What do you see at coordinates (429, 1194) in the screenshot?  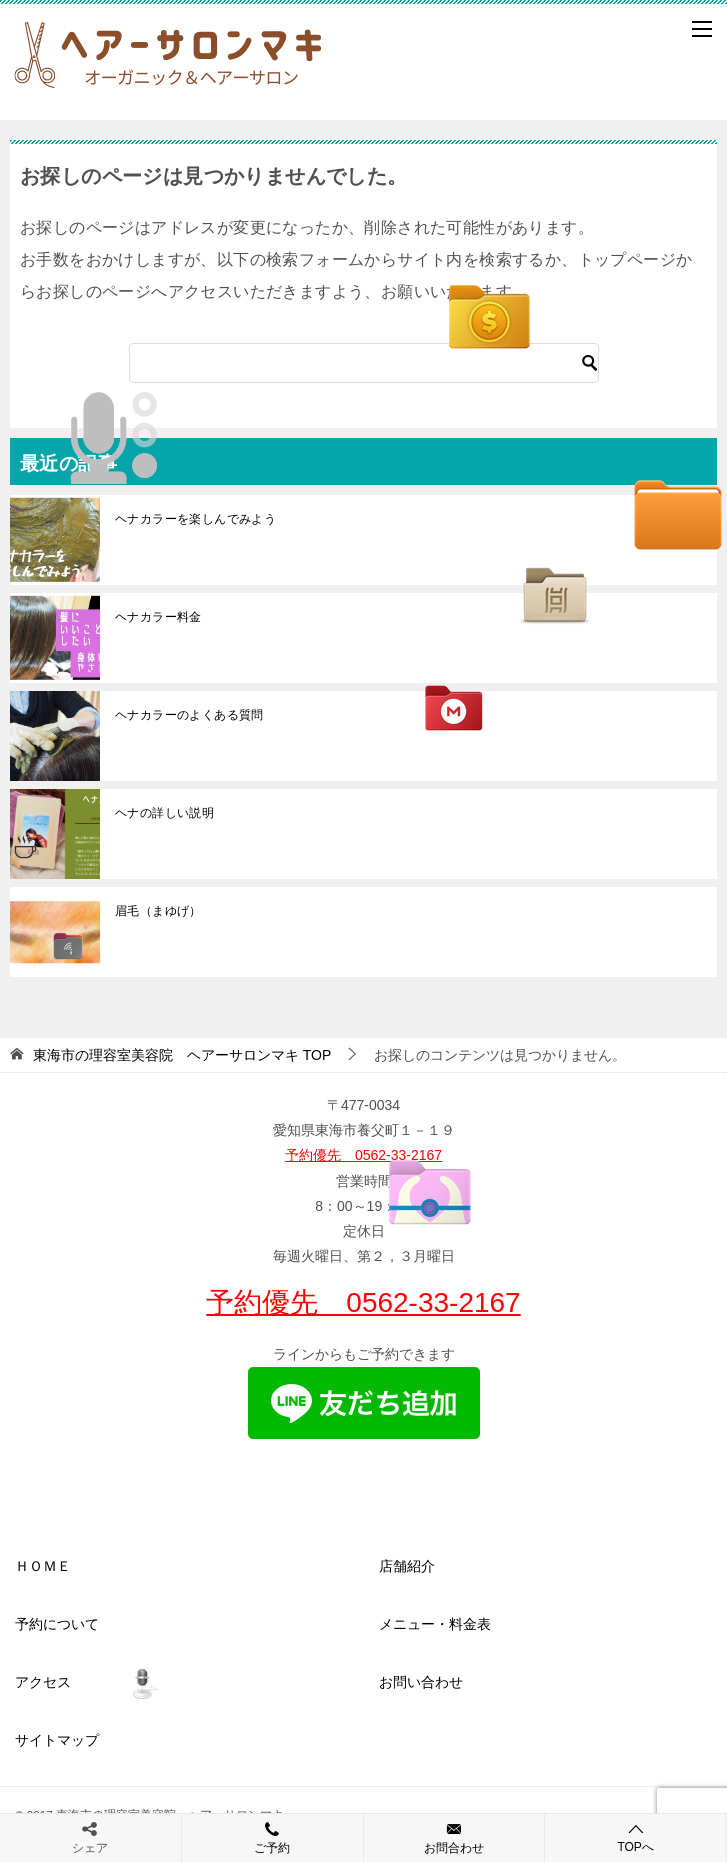 I see `open folder containing pokémon heal ball items or games` at bounding box center [429, 1194].